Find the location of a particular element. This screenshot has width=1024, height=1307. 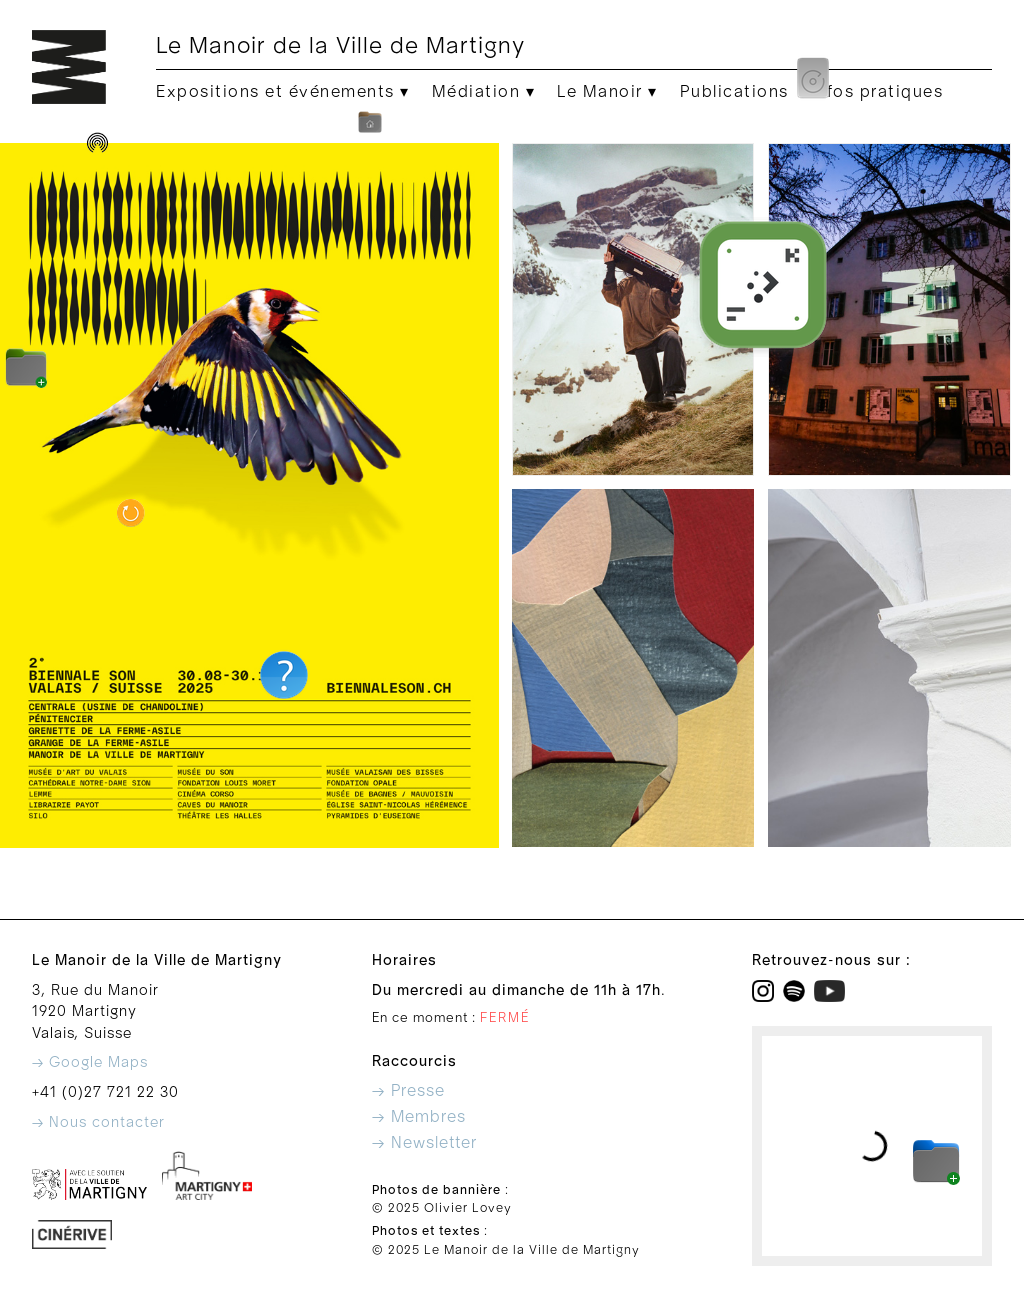

access CPU and processor settings is located at coordinates (763, 287).